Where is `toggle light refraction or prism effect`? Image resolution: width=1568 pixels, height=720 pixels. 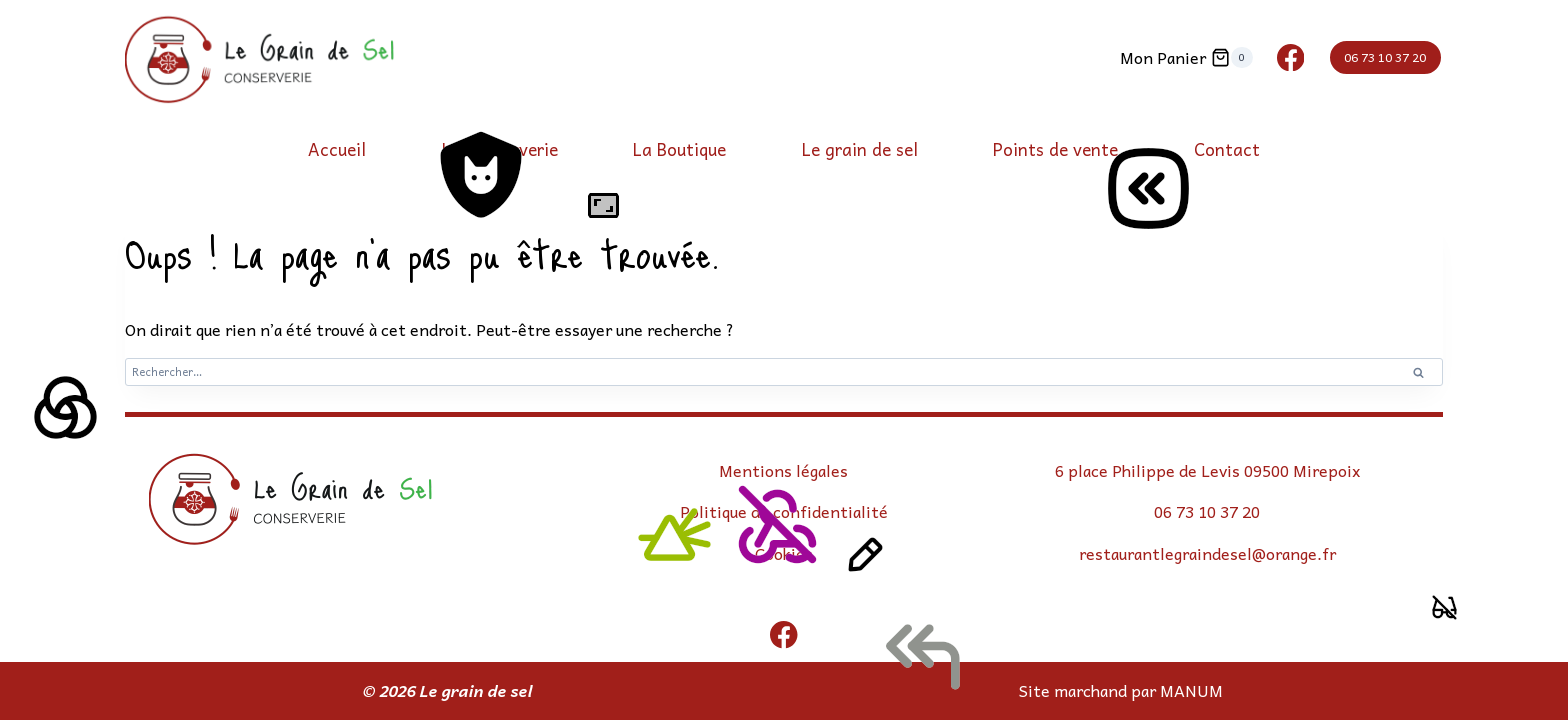 toggle light refraction or prism effect is located at coordinates (674, 534).